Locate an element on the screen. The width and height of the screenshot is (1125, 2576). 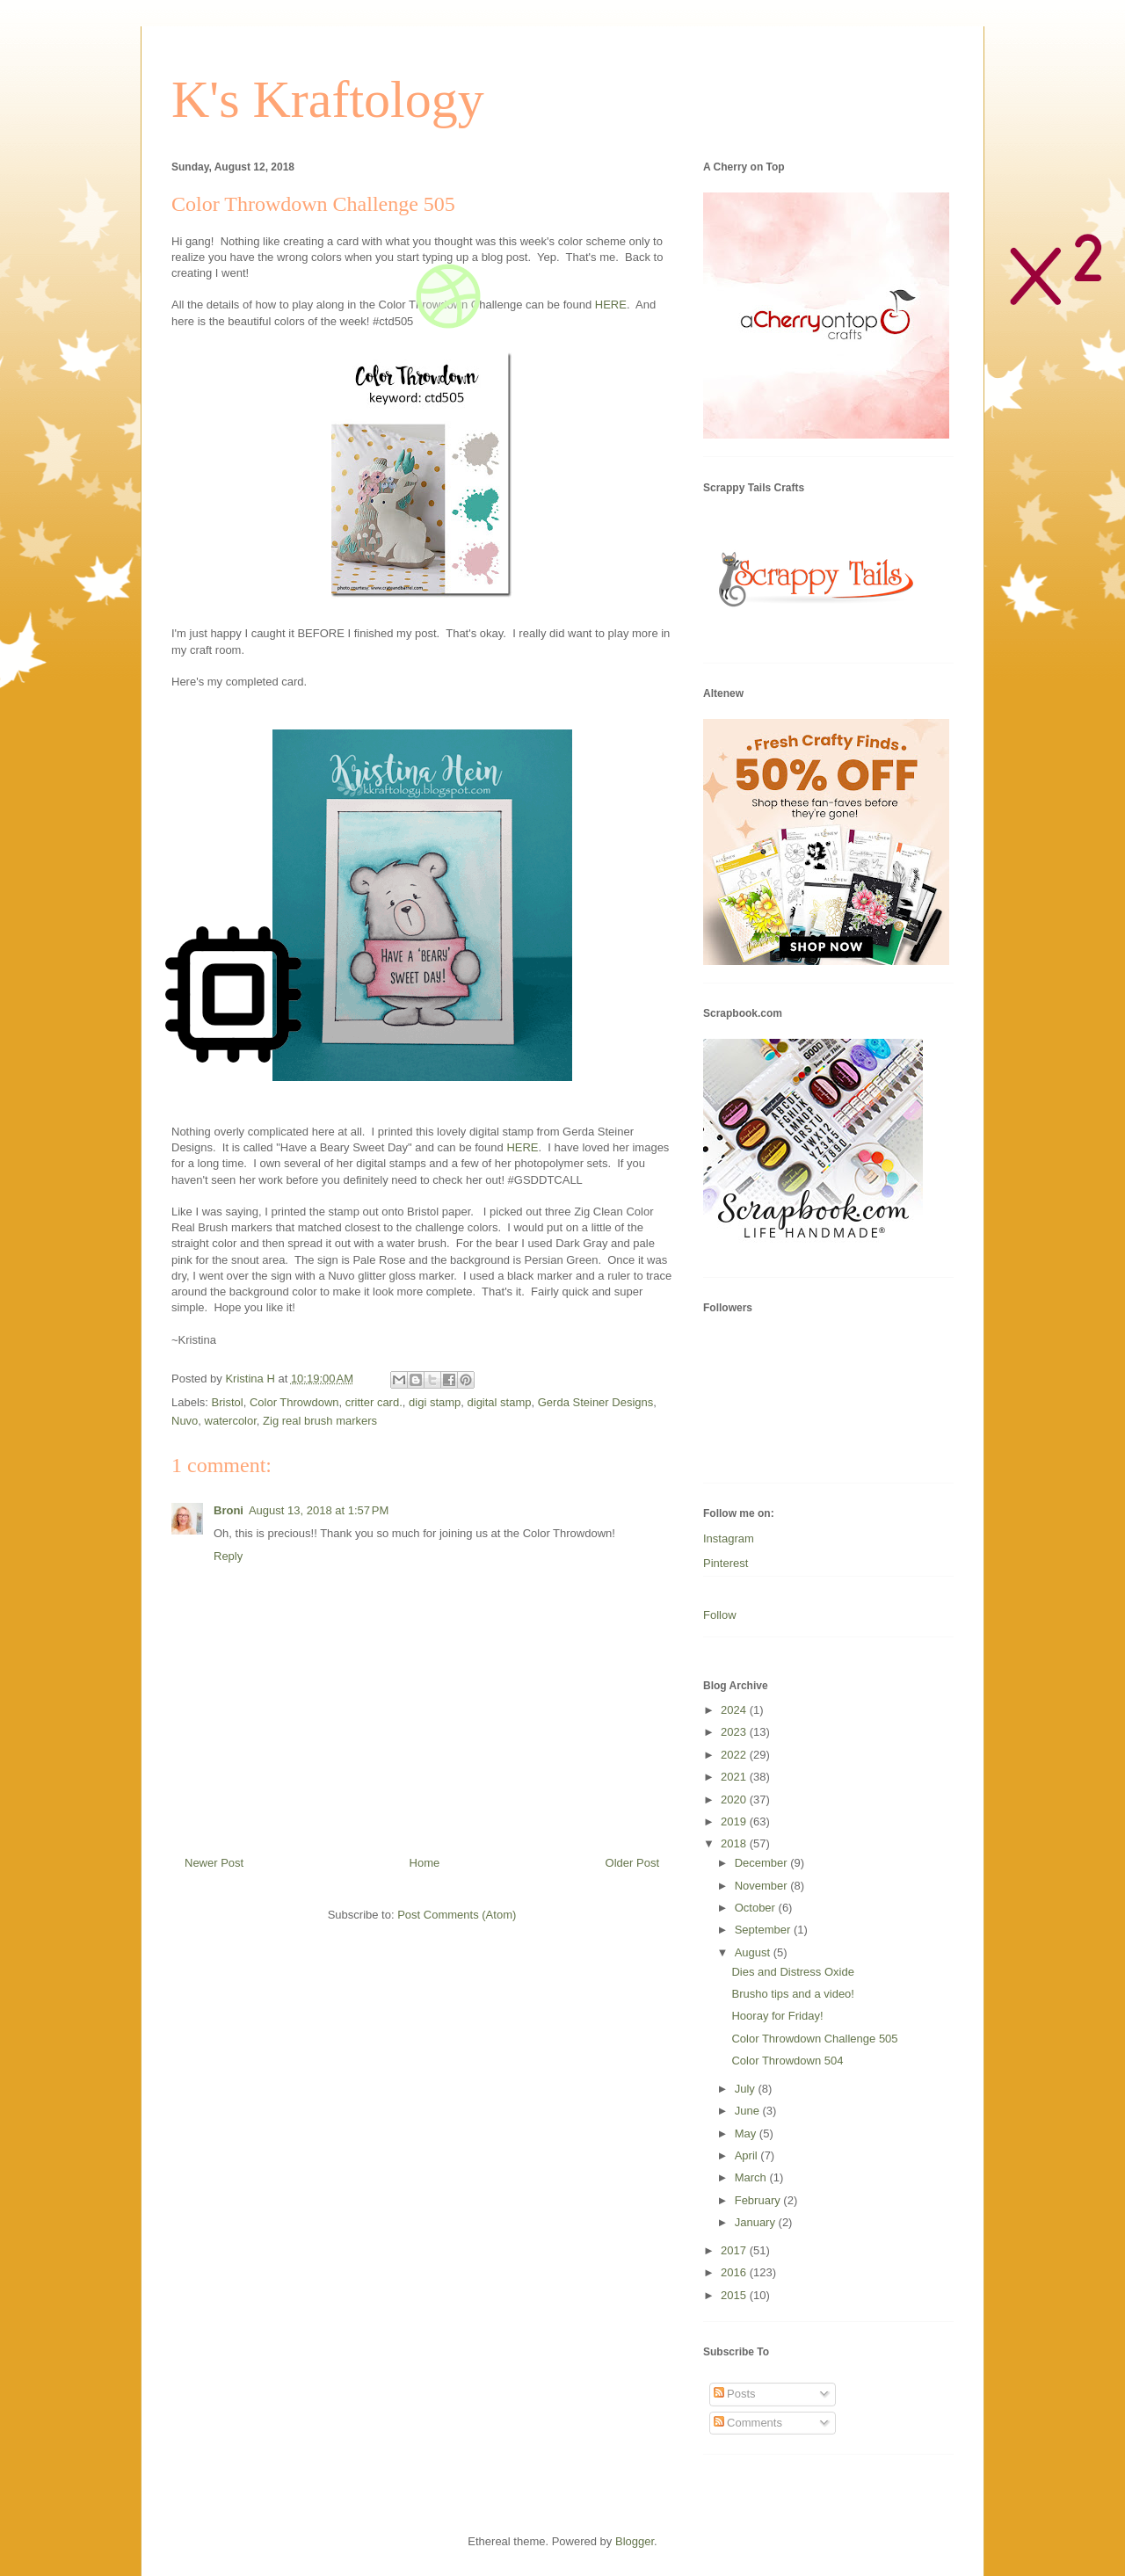
visit dribbble profile or portfolio is located at coordinates (448, 296).